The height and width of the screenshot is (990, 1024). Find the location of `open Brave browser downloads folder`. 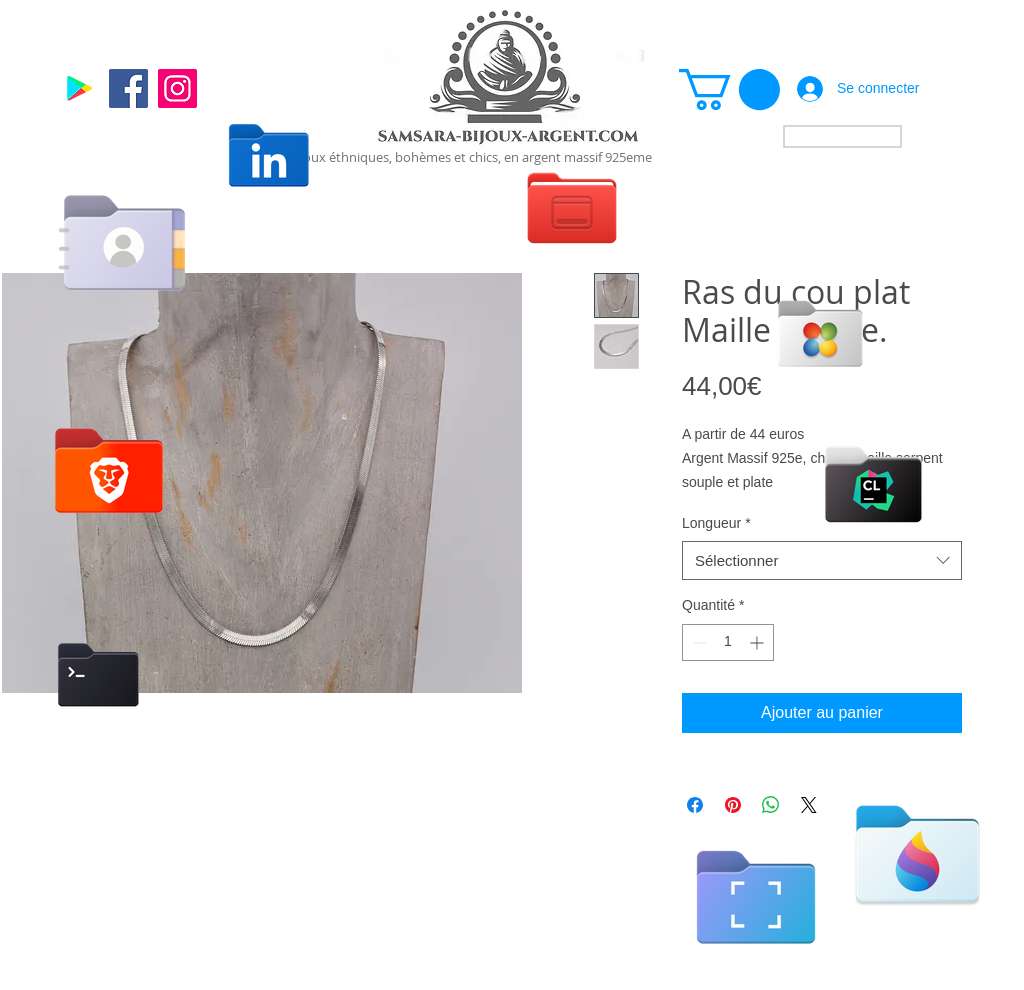

open Brave browser downloads folder is located at coordinates (108, 473).